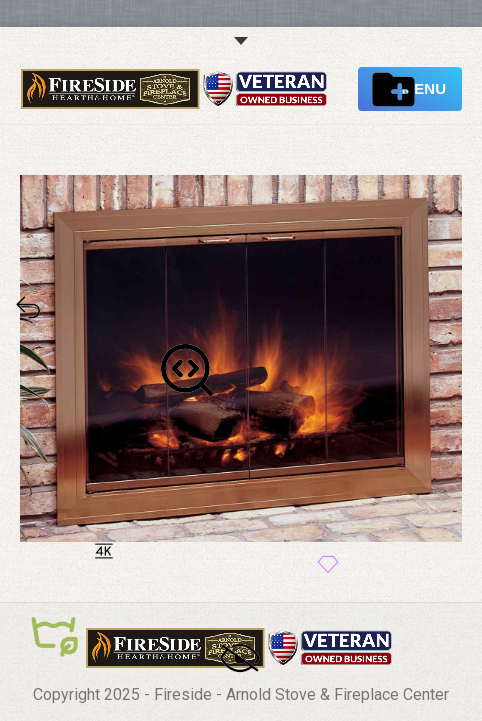 This screenshot has width=482, height=721. What do you see at coordinates (393, 89) in the screenshot?
I see `create a new folder` at bounding box center [393, 89].